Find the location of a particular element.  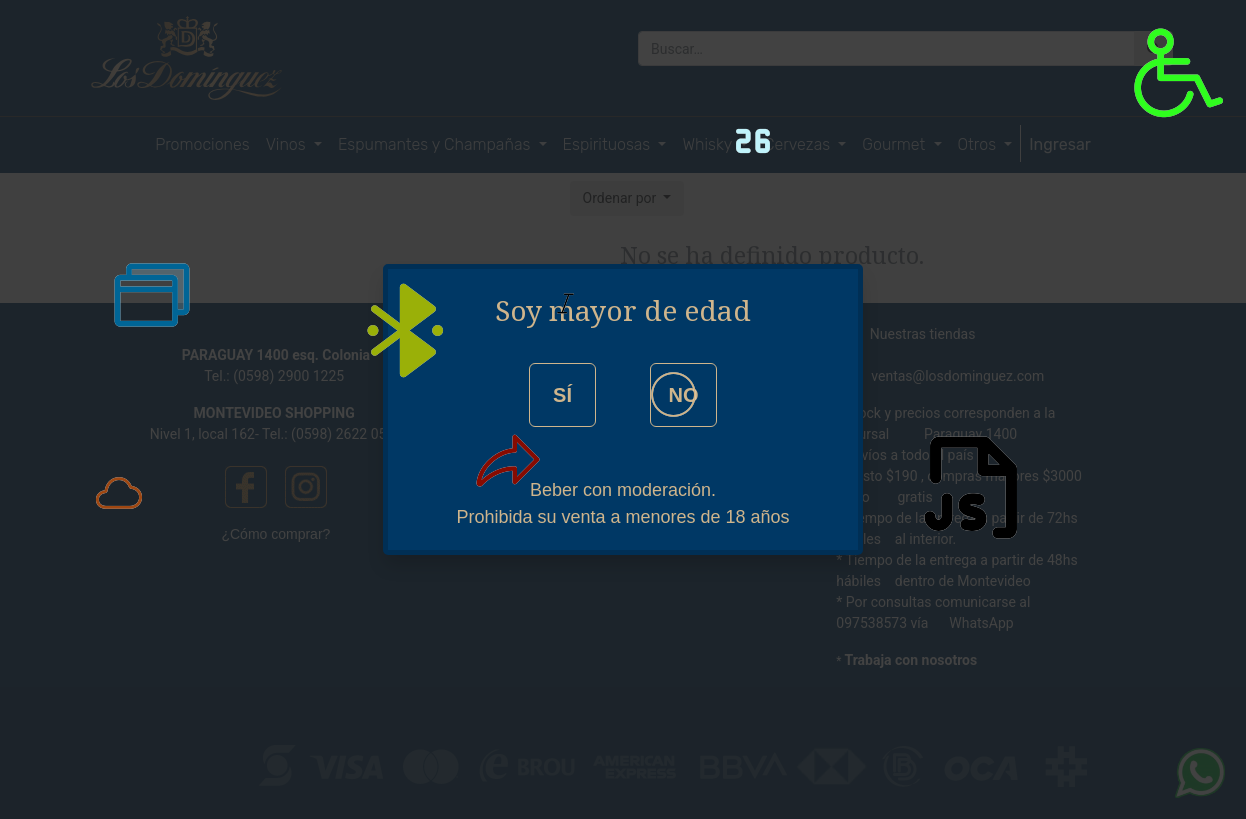

indicates cloudy weather conditions is located at coordinates (119, 493).